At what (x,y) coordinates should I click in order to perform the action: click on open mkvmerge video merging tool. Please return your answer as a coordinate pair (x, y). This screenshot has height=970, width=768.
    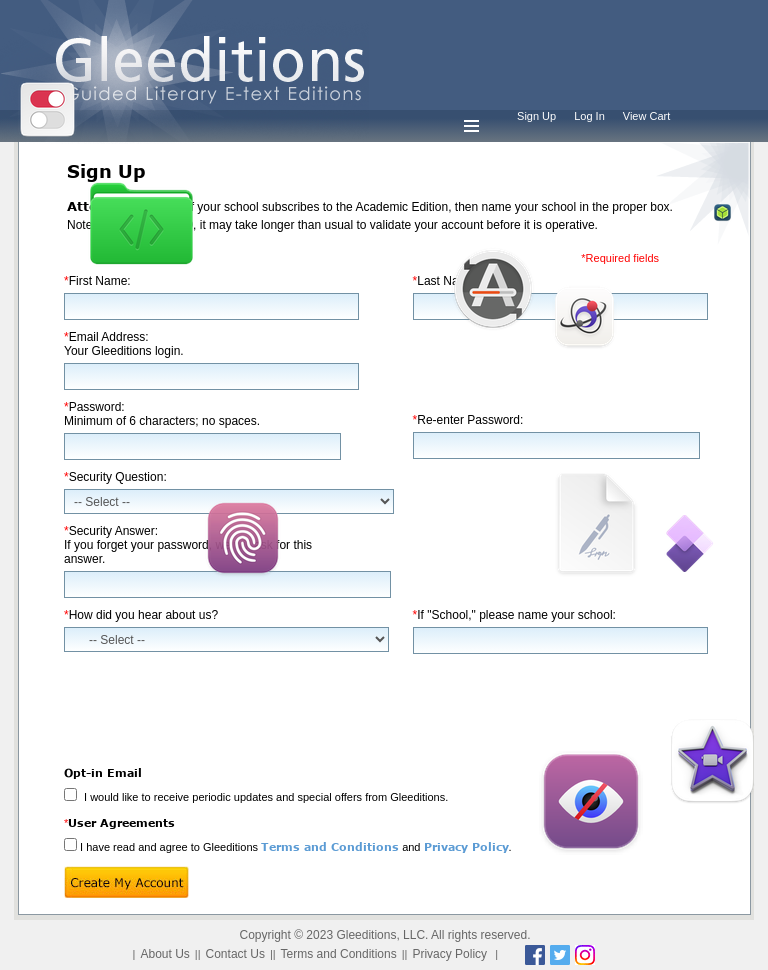
    Looking at the image, I should click on (584, 316).